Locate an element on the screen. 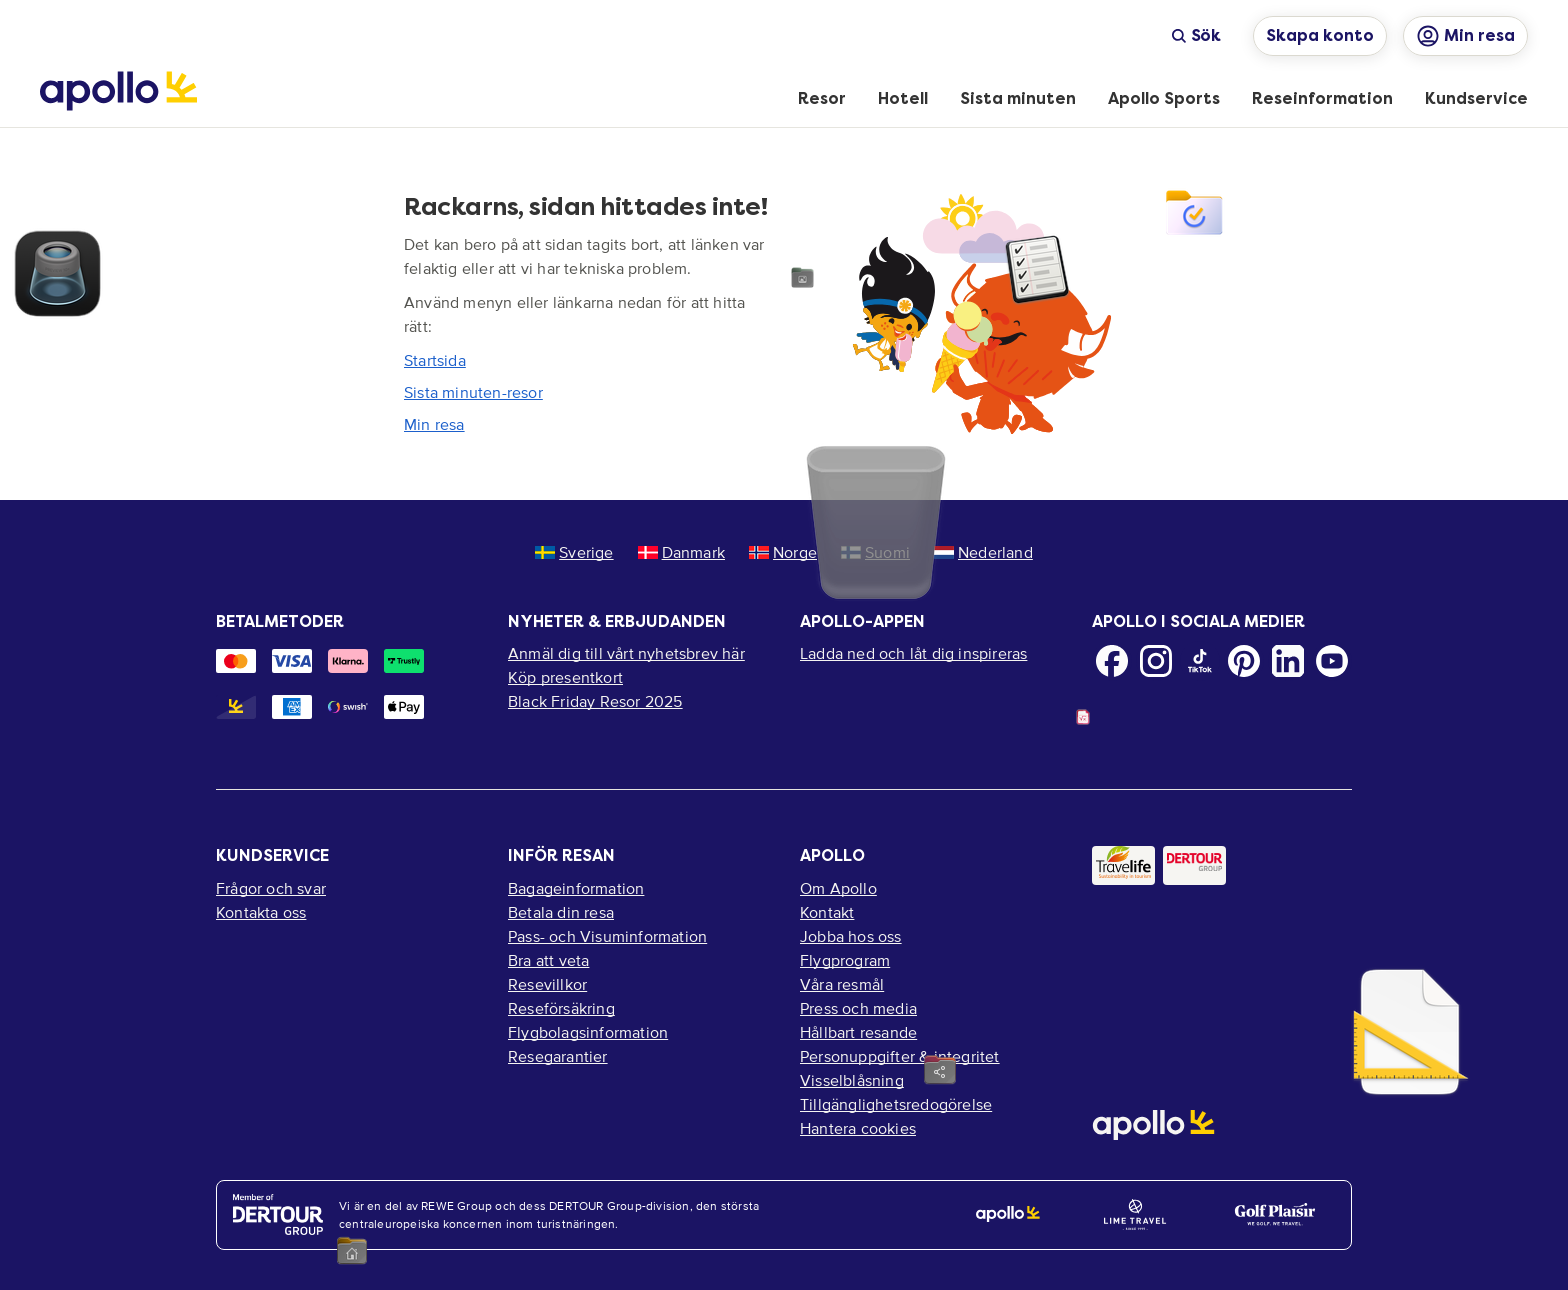  open ticktick tasks folder is located at coordinates (1194, 214).